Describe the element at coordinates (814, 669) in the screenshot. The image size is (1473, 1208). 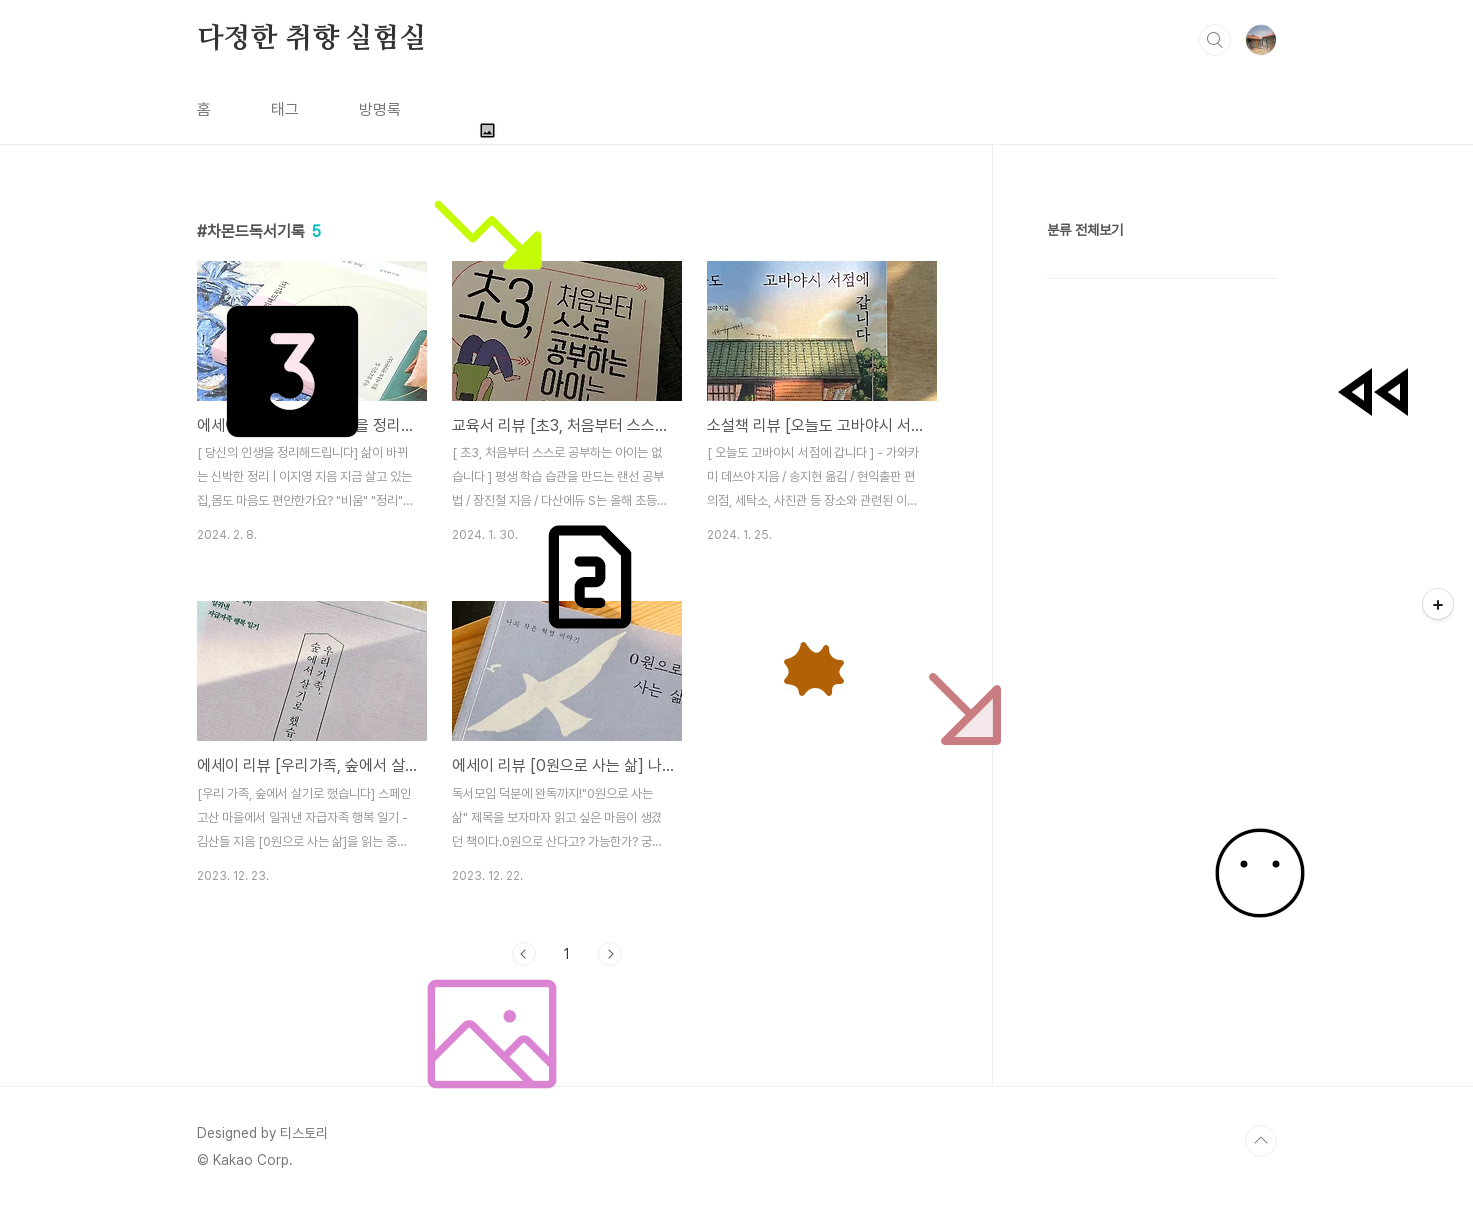
I see `indicates an explosion or impact event` at that location.